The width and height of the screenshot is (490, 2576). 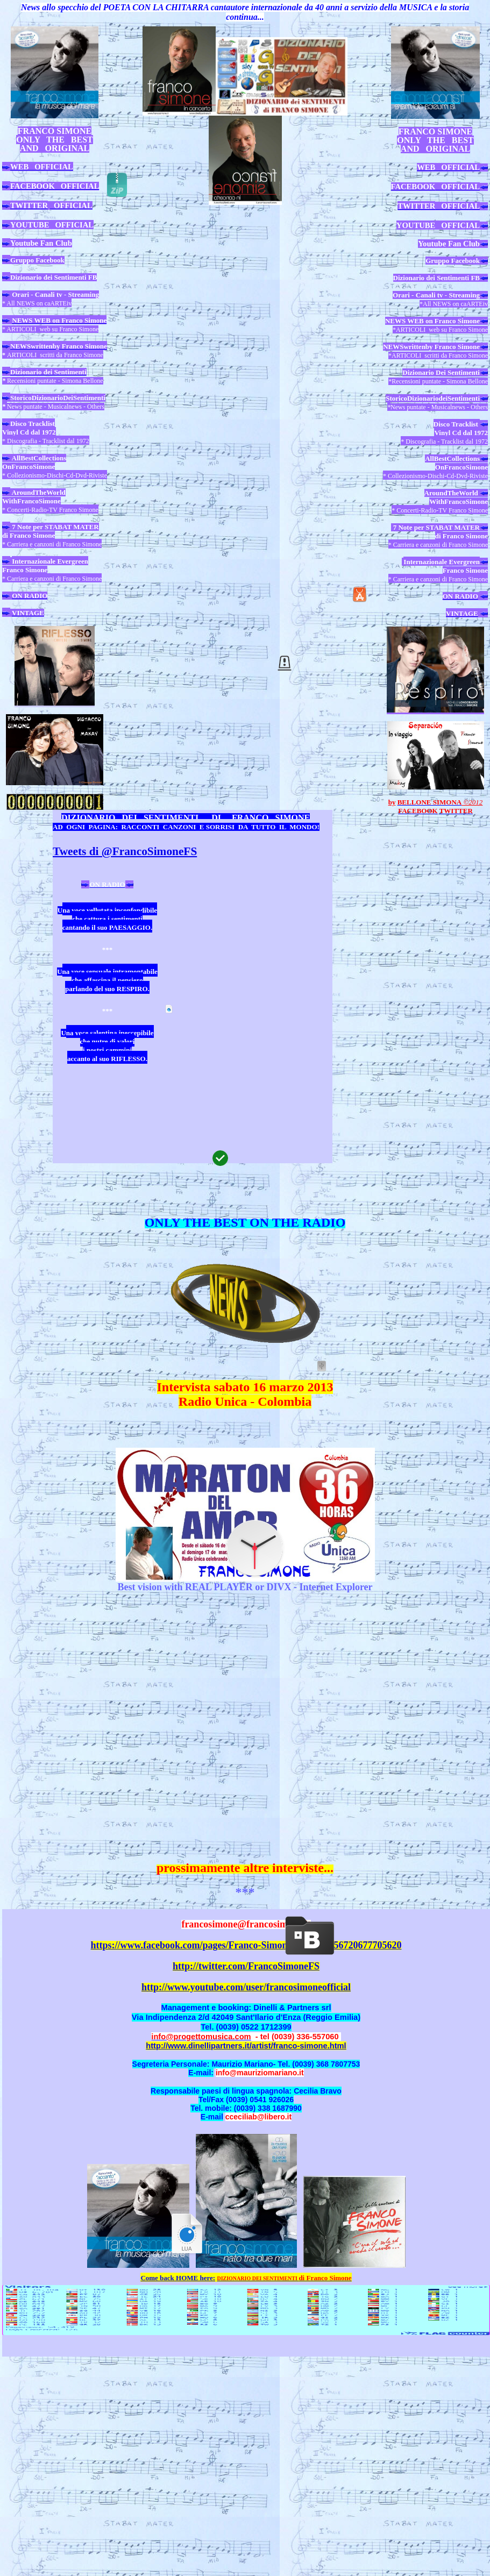 I want to click on indicates a system error or crash report, so click(x=285, y=663).